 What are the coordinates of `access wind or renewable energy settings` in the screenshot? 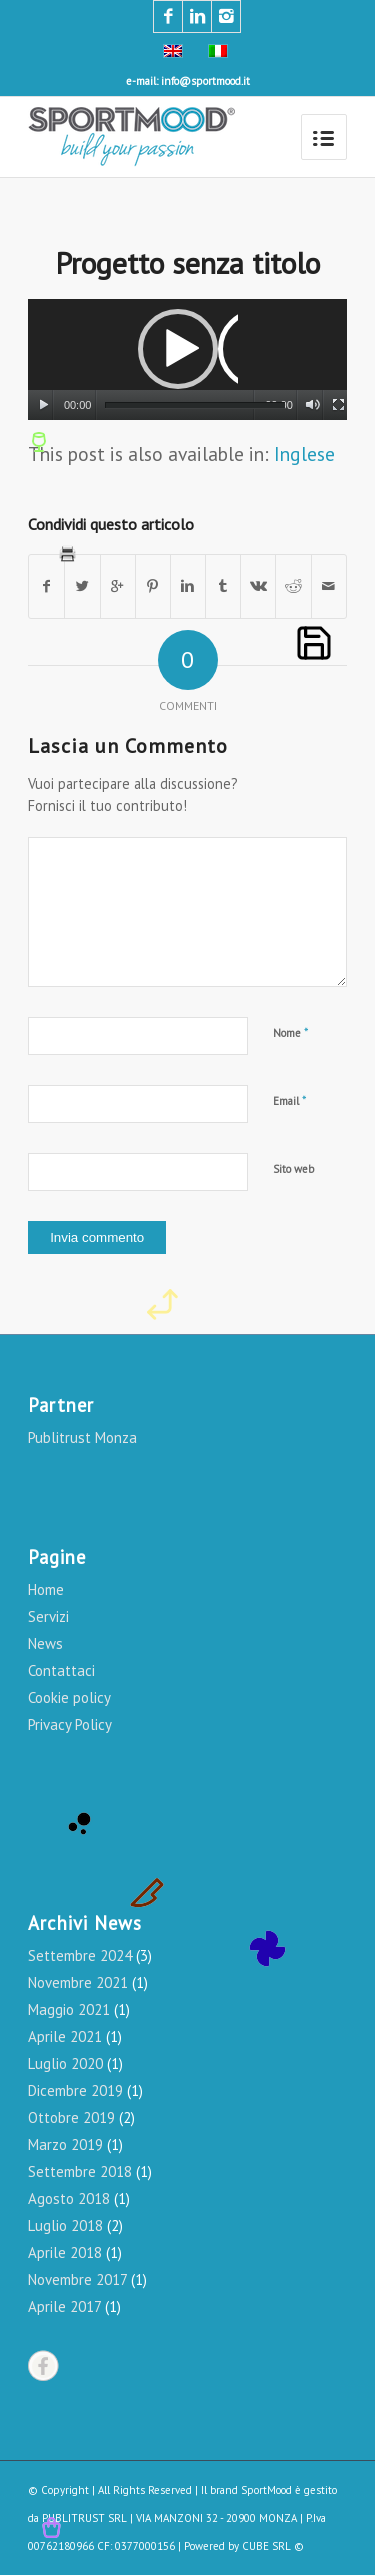 It's located at (267, 1948).